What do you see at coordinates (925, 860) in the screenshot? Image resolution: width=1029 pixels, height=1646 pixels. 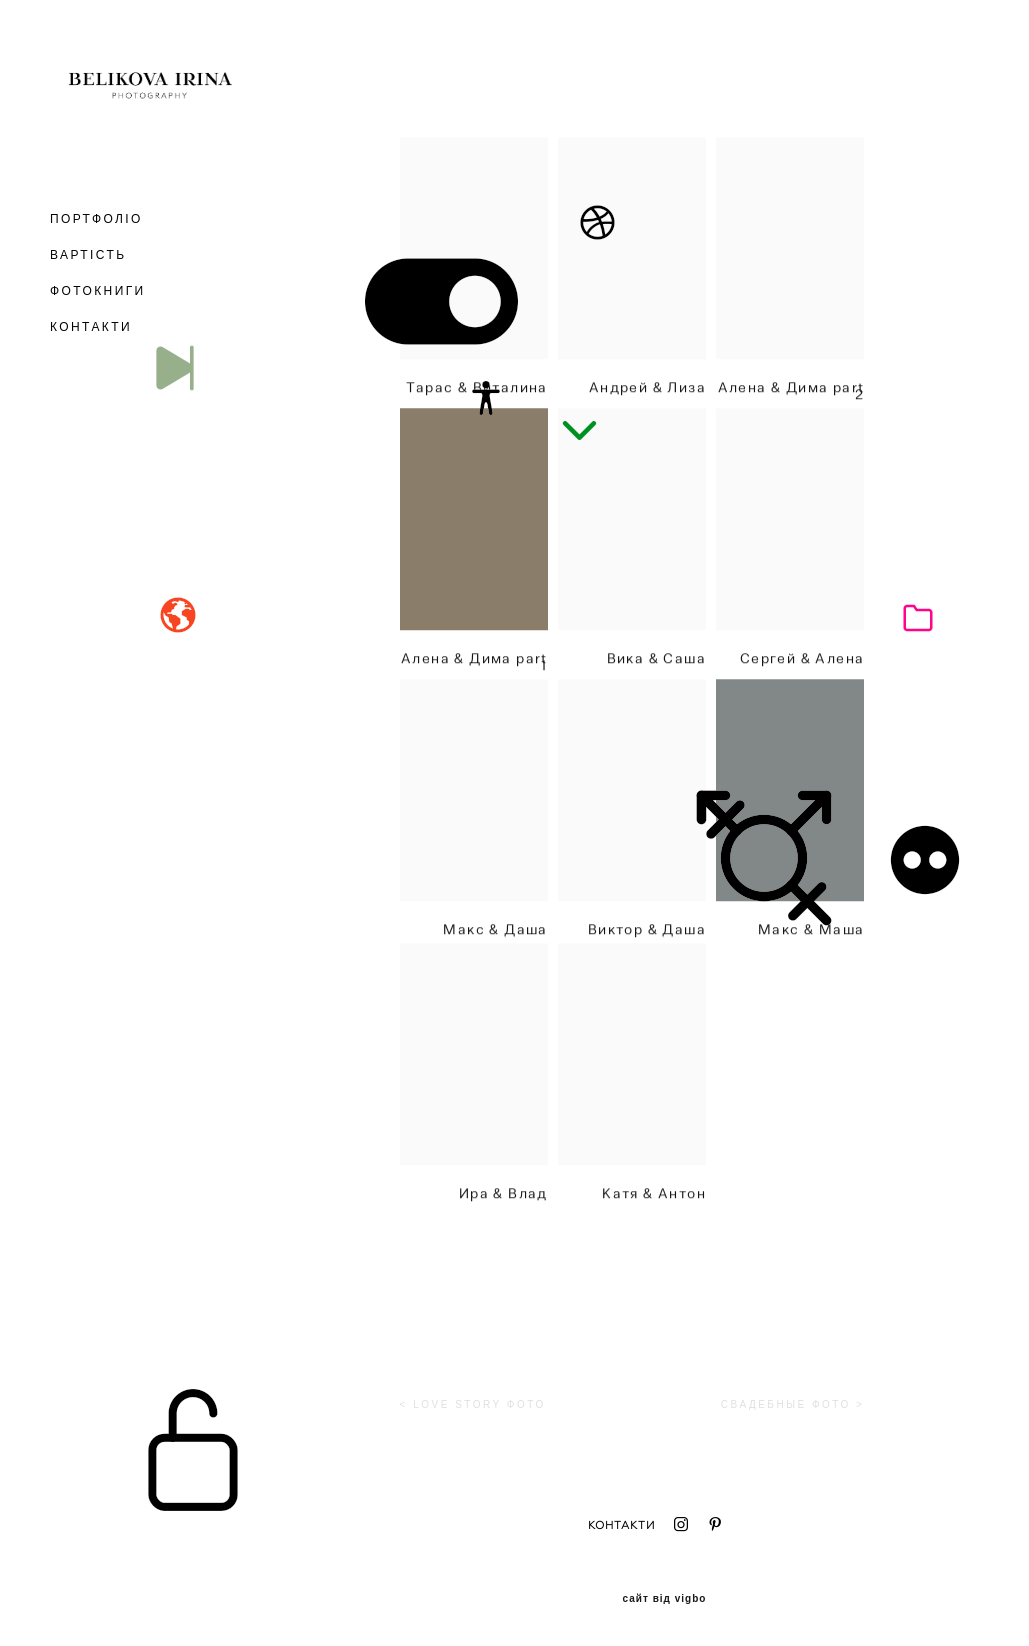 I see `open Flickr app` at bounding box center [925, 860].